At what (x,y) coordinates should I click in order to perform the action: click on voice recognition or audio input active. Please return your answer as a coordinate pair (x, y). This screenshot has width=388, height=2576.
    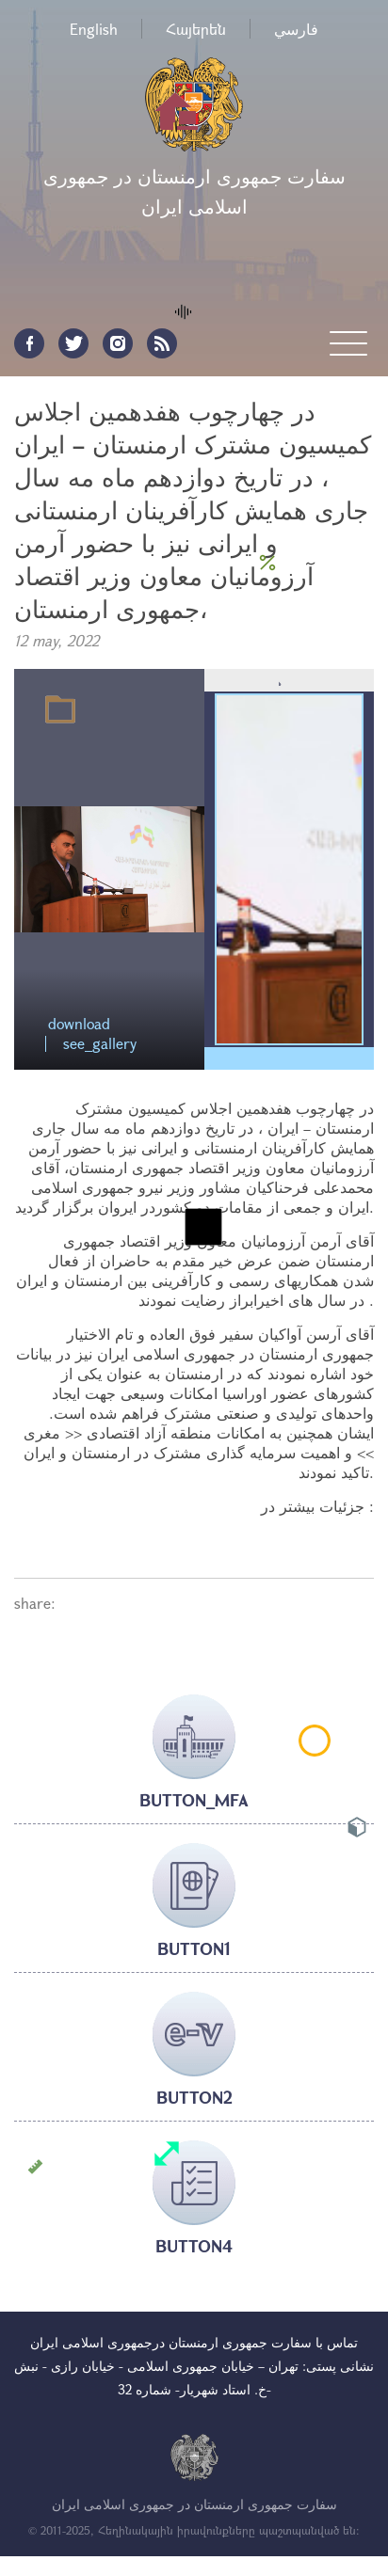
    Looking at the image, I should click on (183, 311).